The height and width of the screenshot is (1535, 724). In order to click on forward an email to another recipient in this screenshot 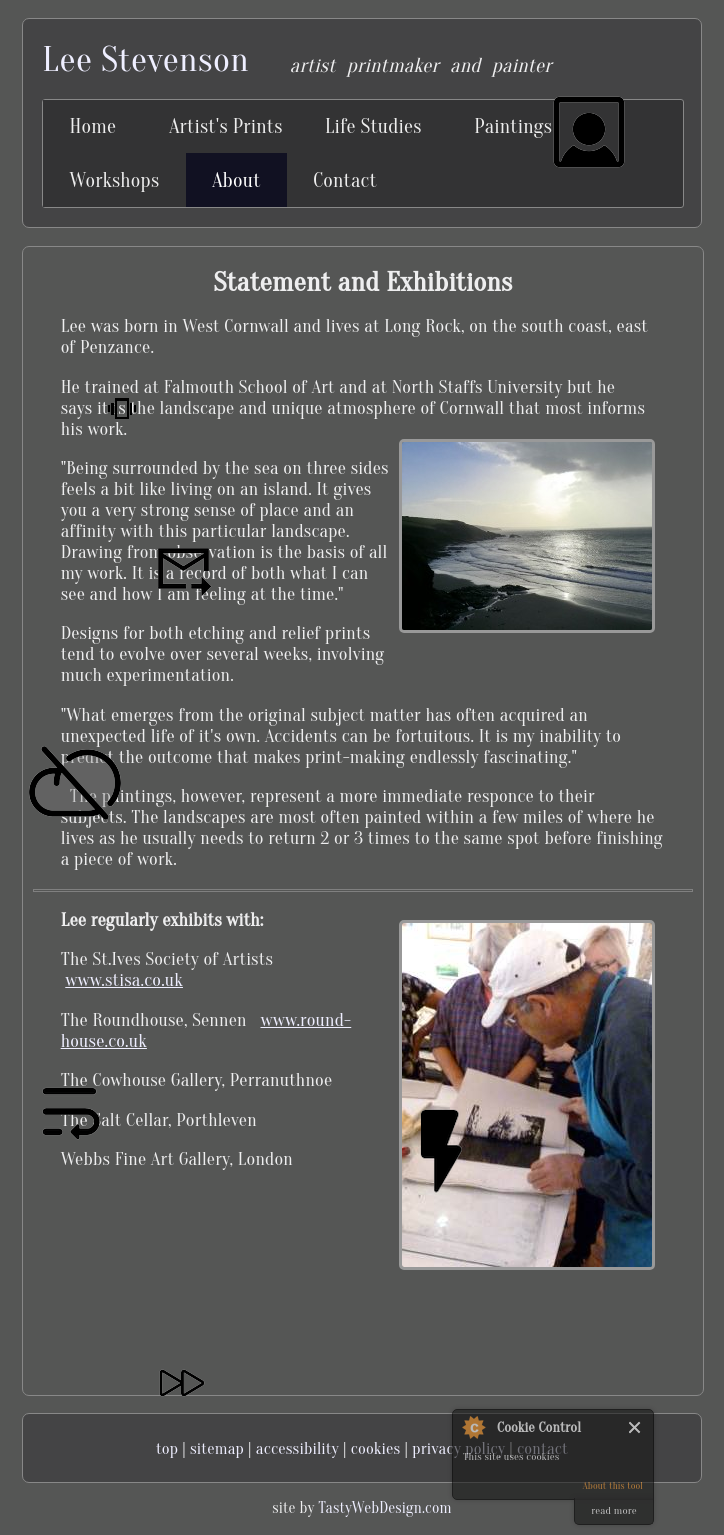, I will do `click(183, 568)`.